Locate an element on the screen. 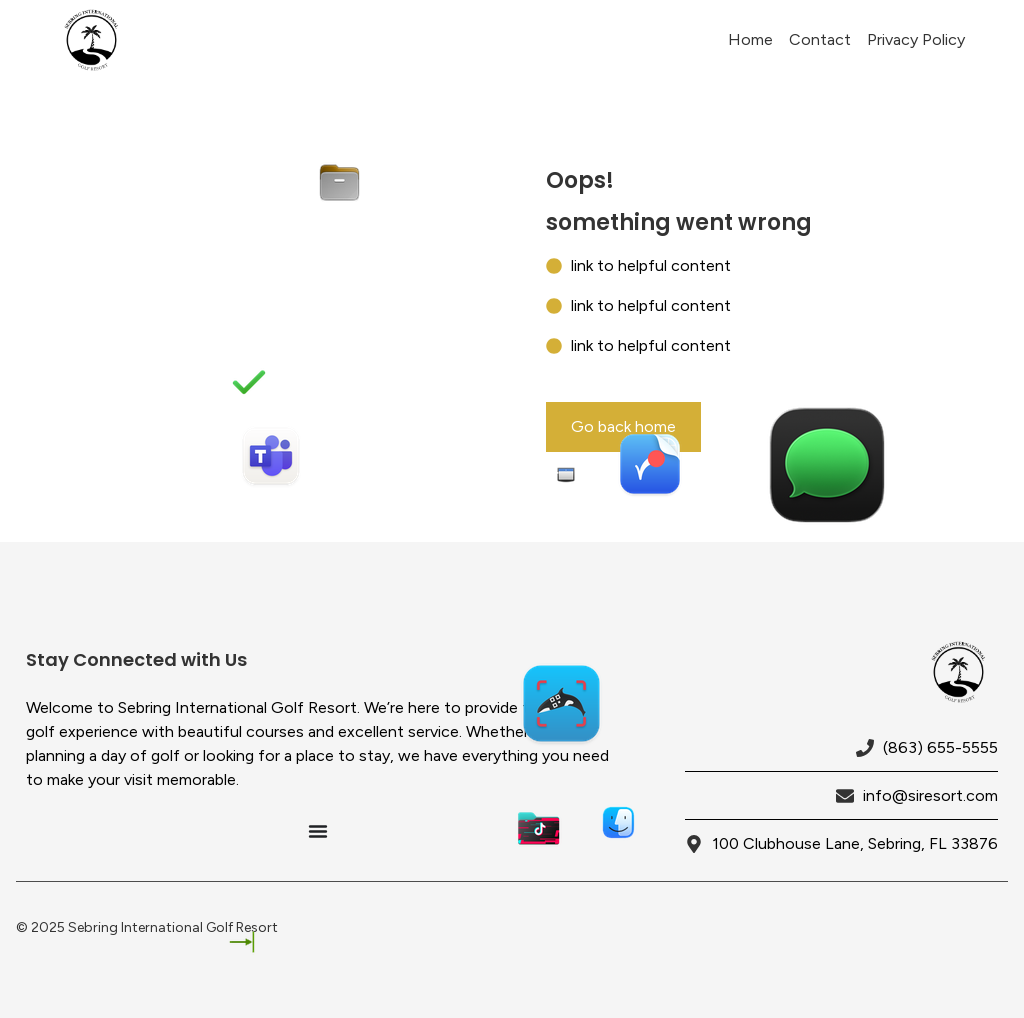 The width and height of the screenshot is (1024, 1018). jump to the last item in a list is located at coordinates (242, 942).